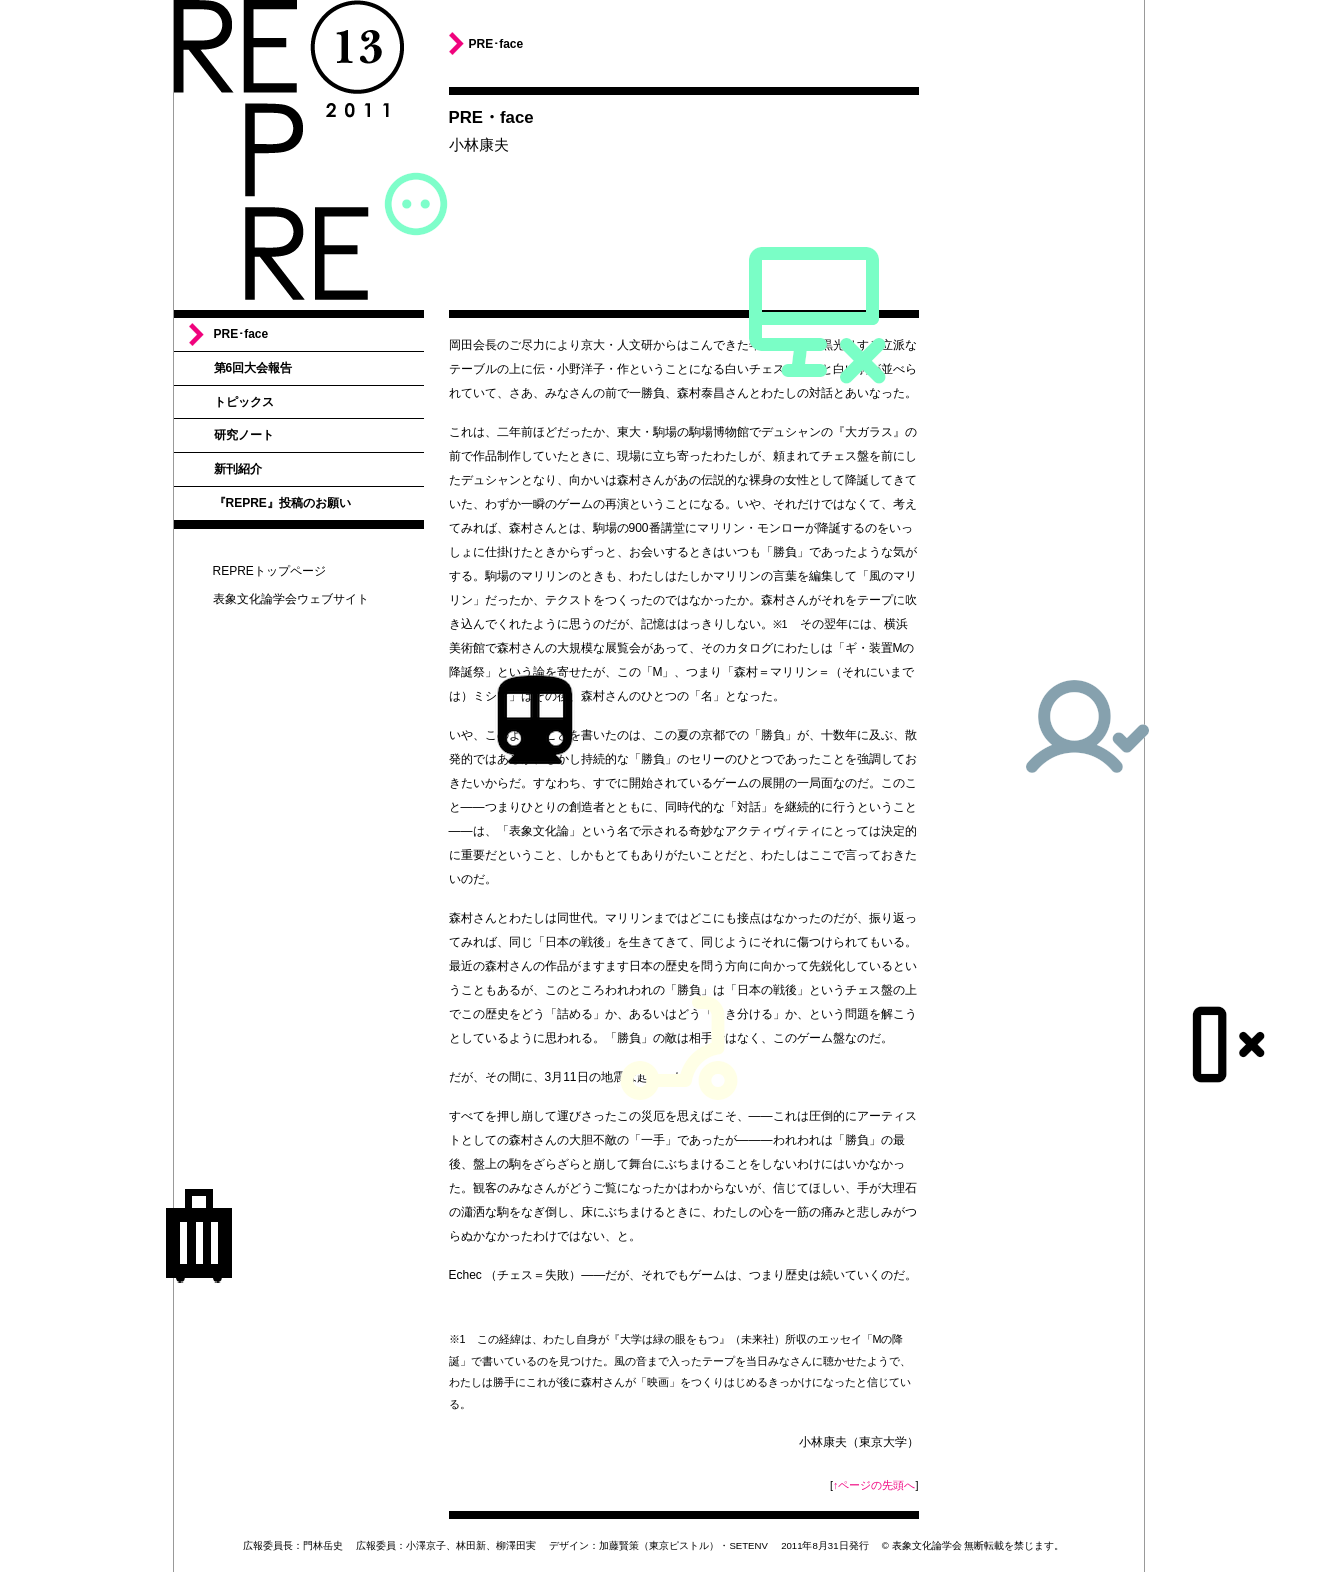 This screenshot has height=1572, width=1317. Describe the element at coordinates (679, 1048) in the screenshot. I see `select scooter as transportation mode` at that location.